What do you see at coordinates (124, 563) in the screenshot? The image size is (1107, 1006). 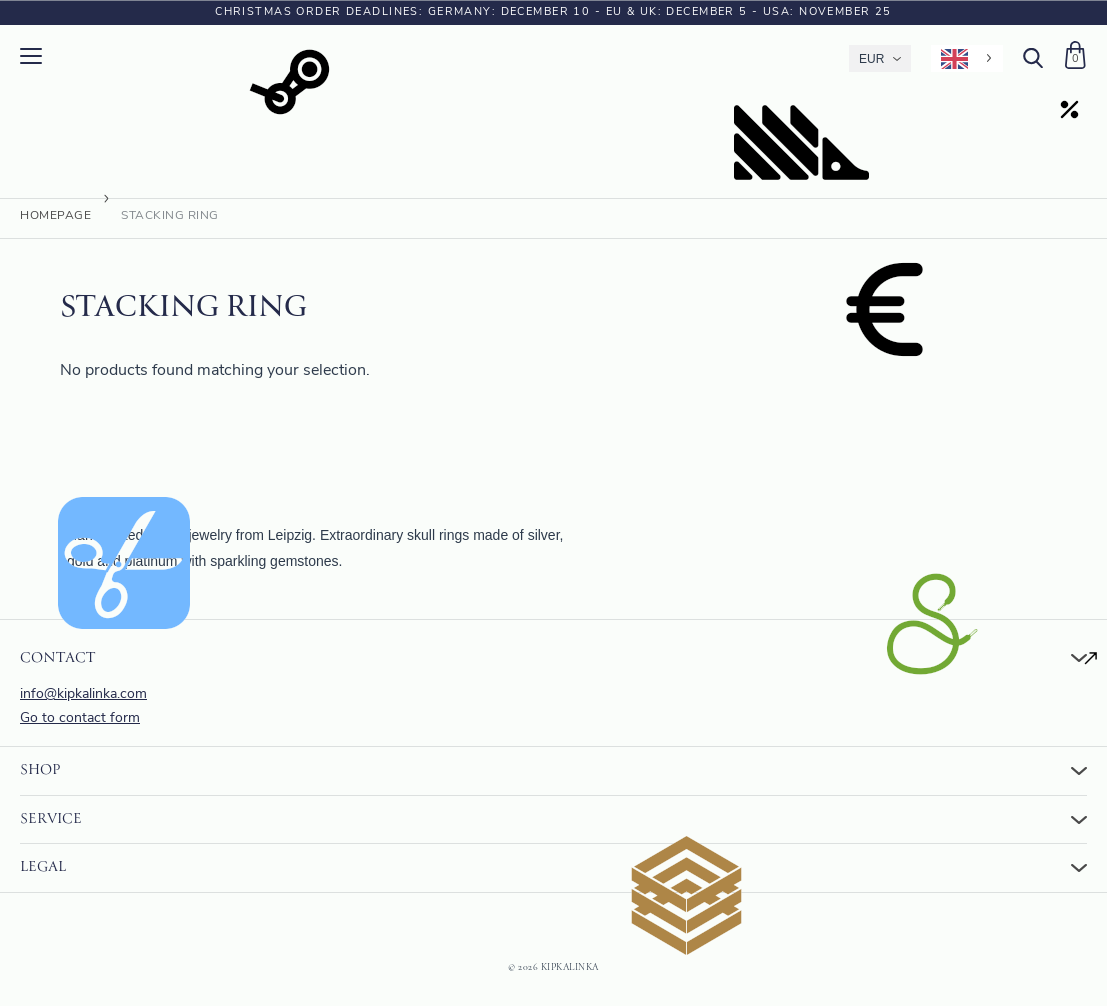 I see `knip app logo` at bounding box center [124, 563].